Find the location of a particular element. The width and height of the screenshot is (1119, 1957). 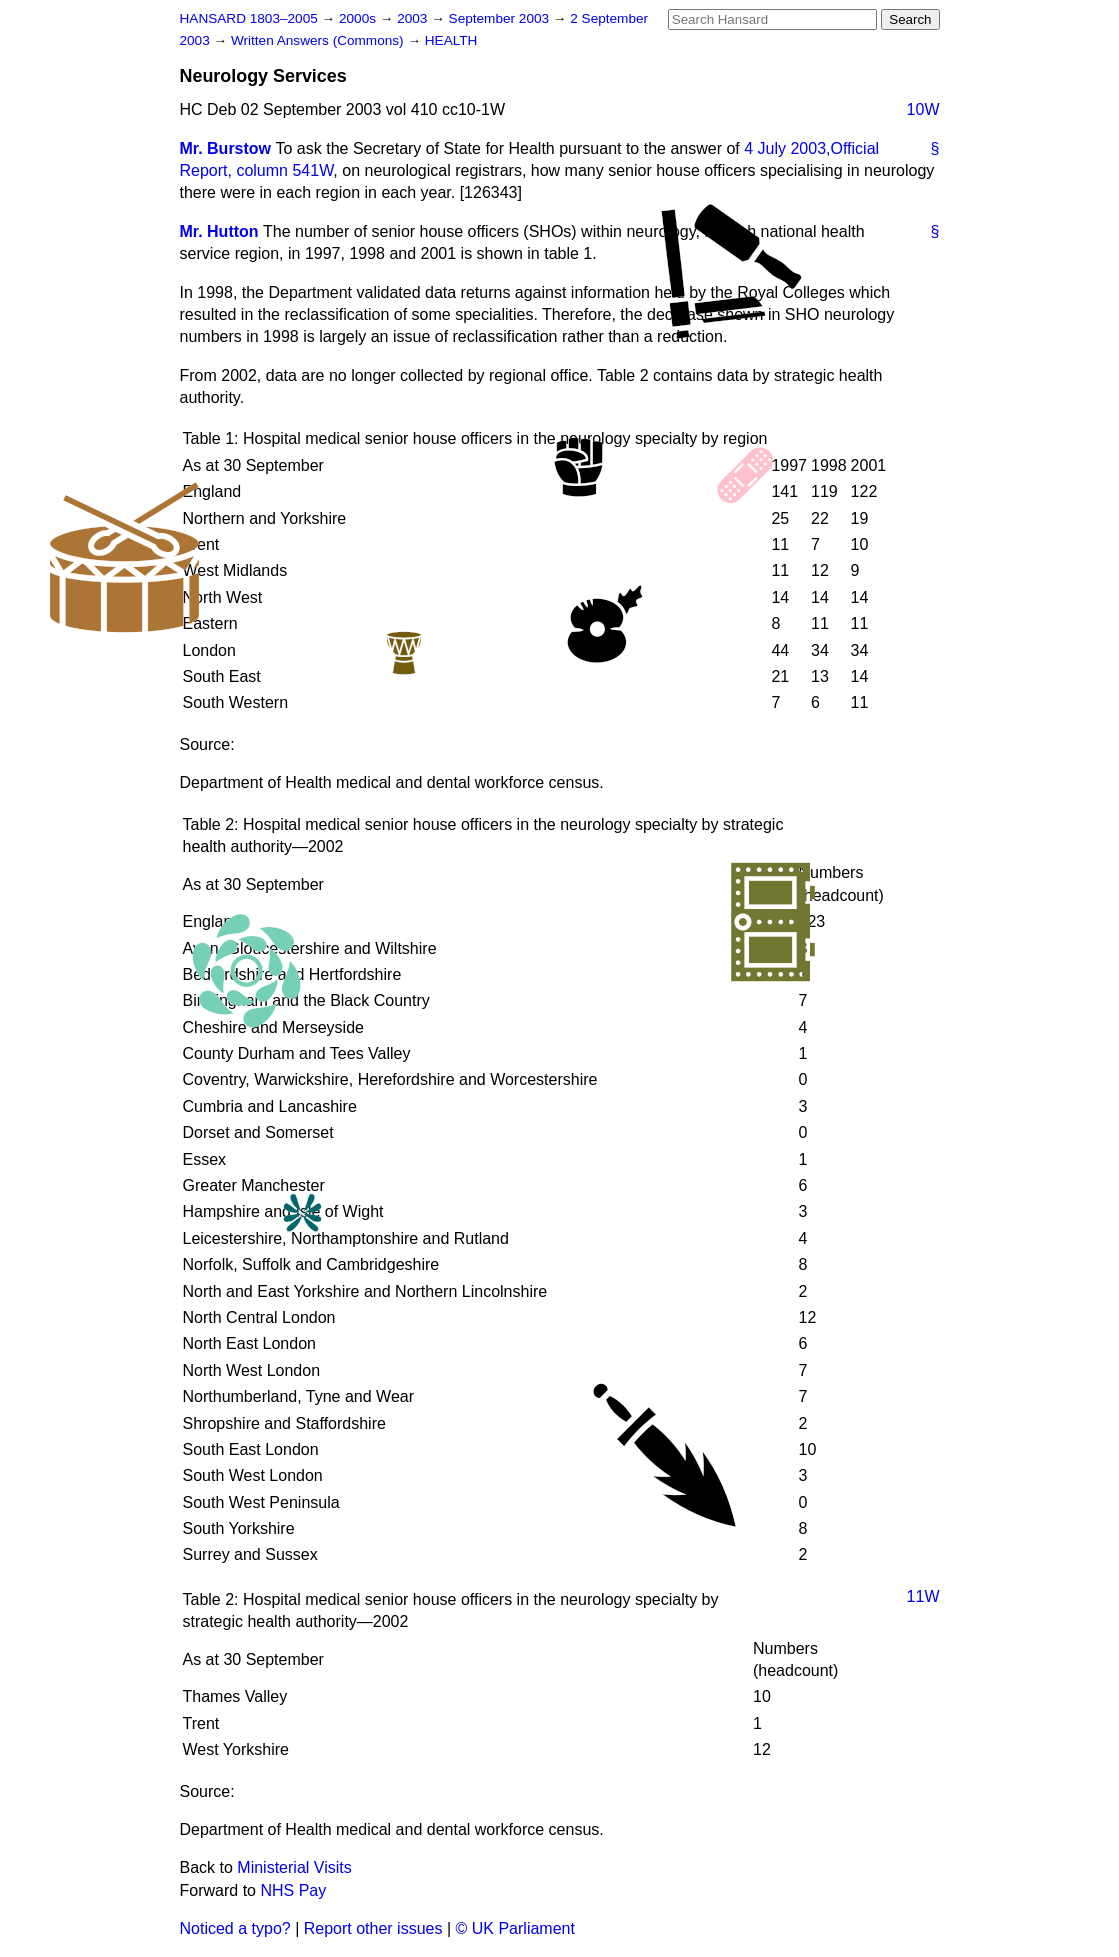

indicates an oil or petroleum resource in a game is located at coordinates (246, 970).